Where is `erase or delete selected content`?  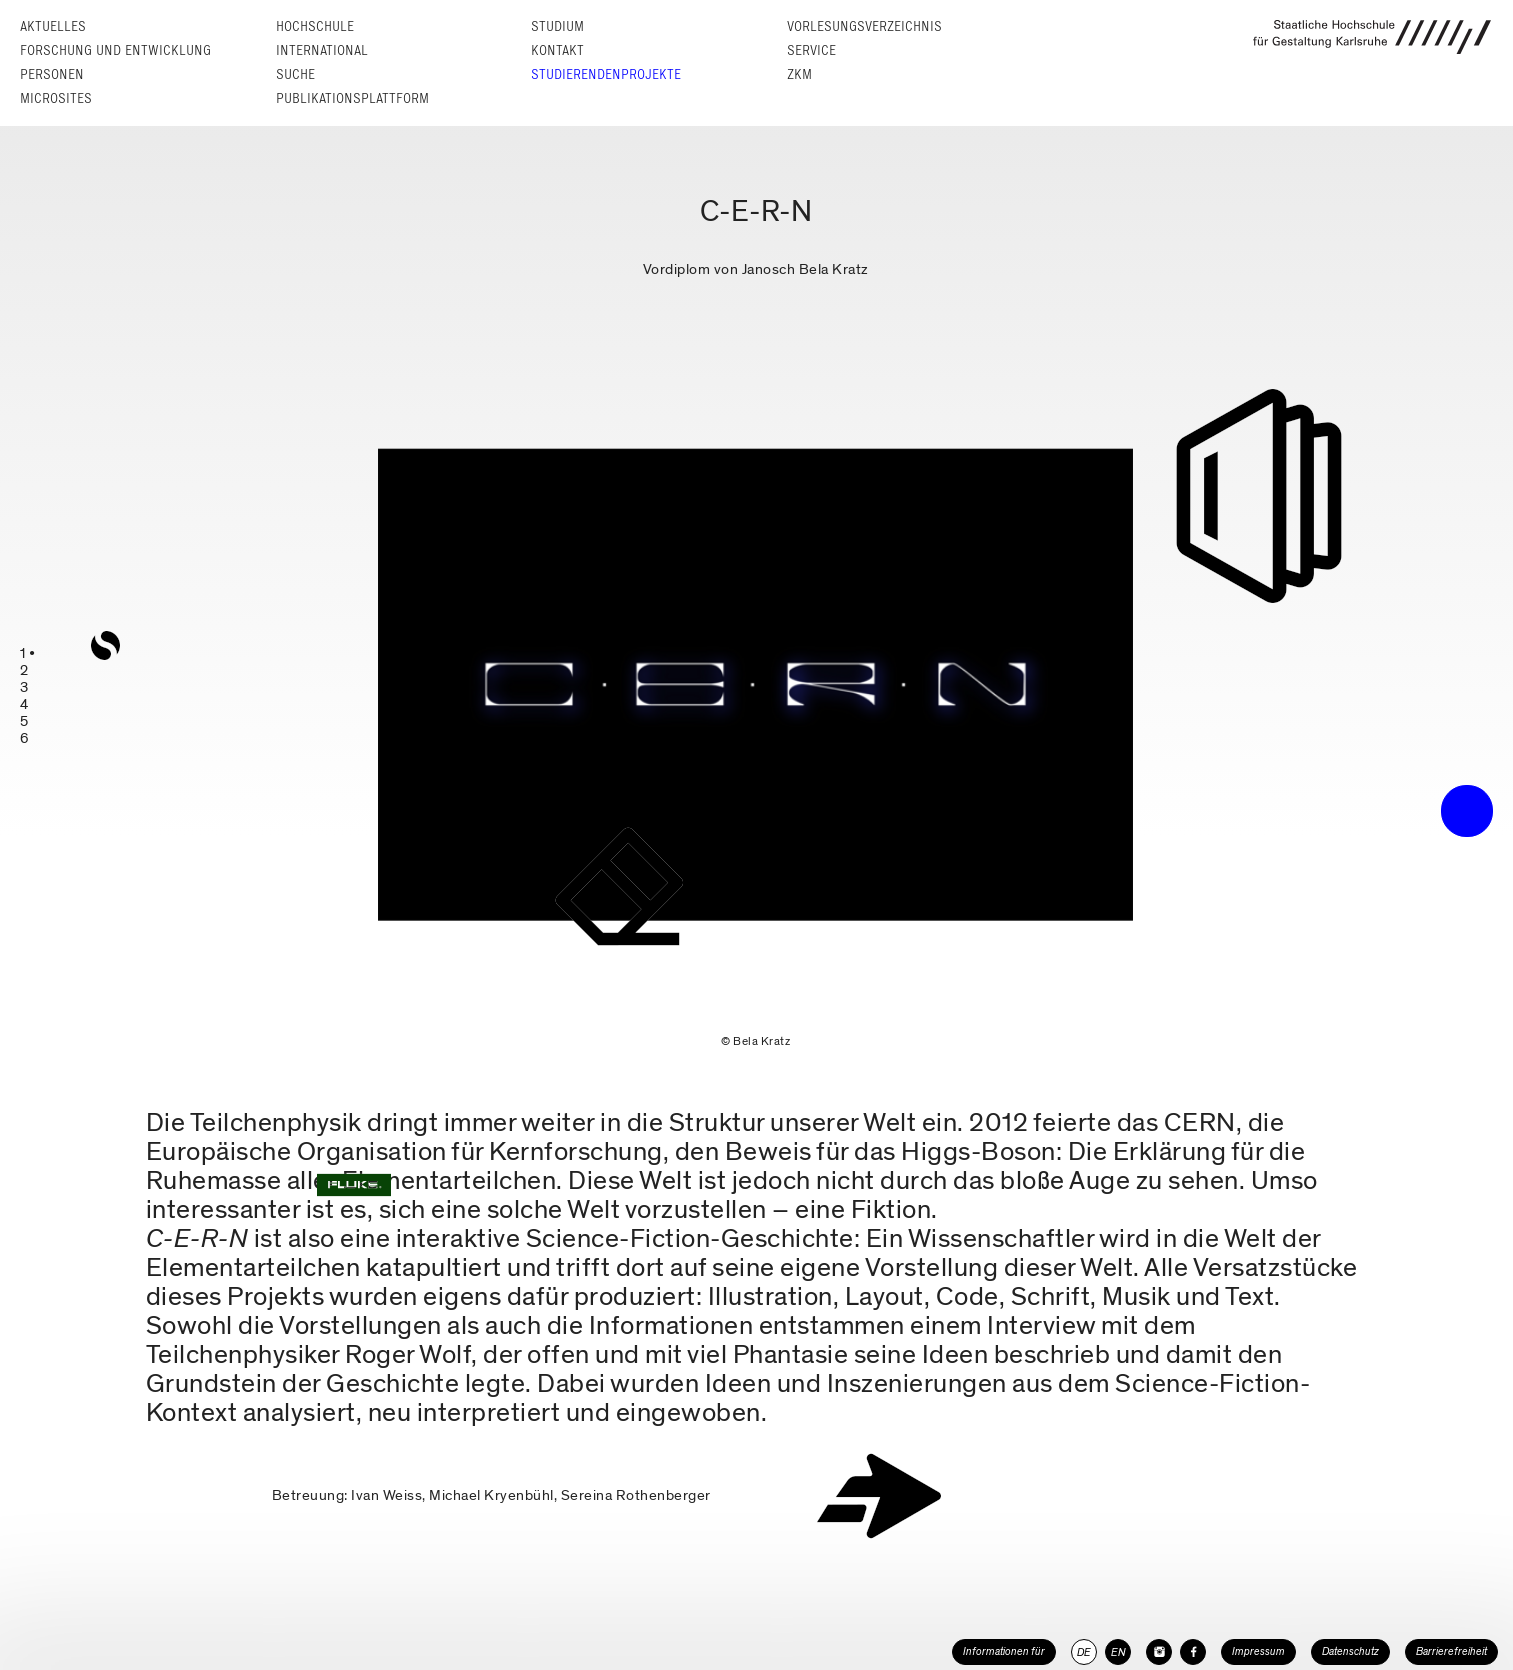 erase or delete selected content is located at coordinates (623, 889).